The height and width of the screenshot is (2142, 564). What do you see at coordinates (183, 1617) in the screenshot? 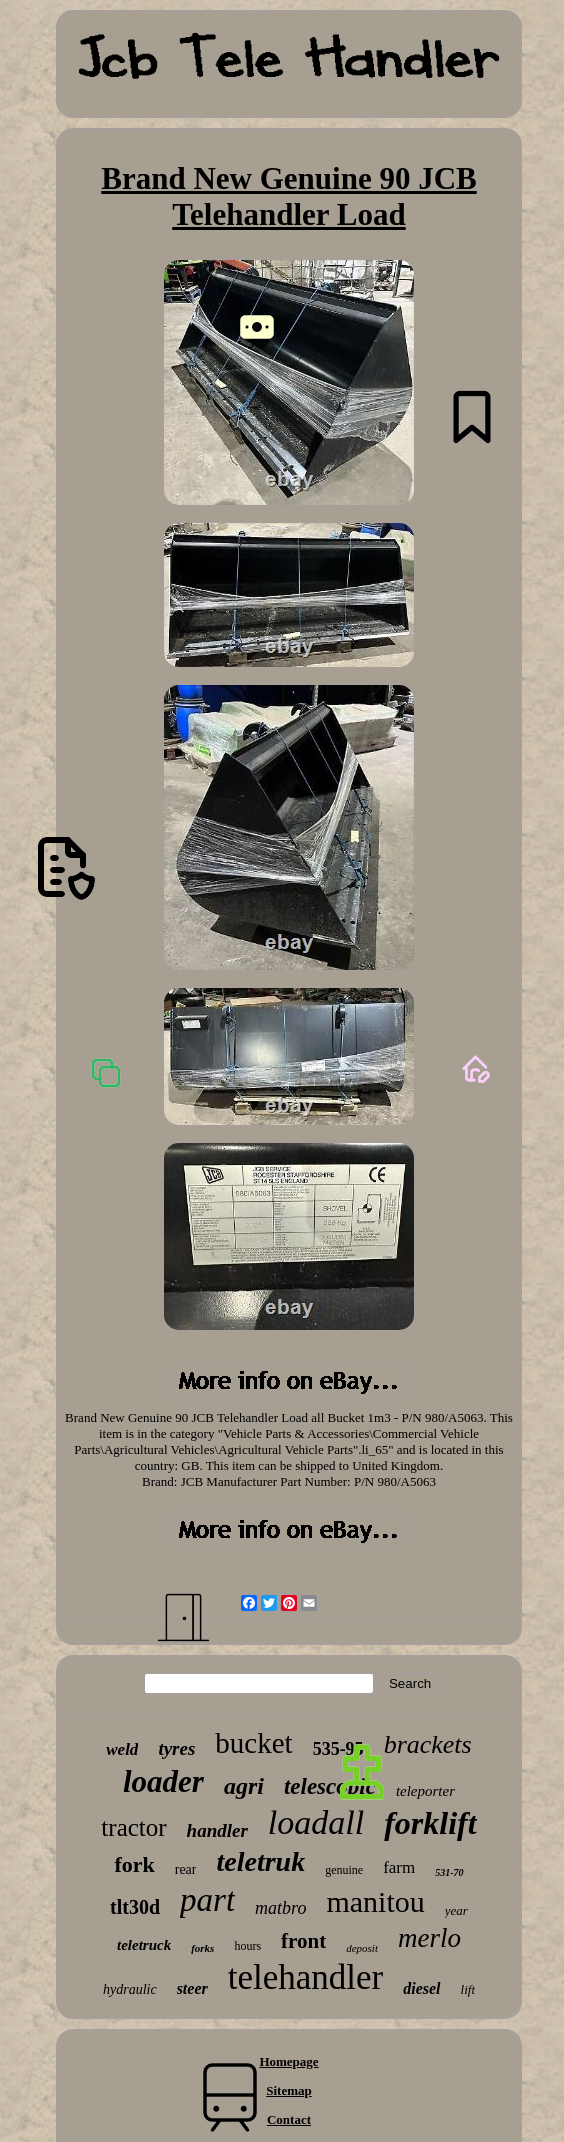
I see `log out or exit the application` at bounding box center [183, 1617].